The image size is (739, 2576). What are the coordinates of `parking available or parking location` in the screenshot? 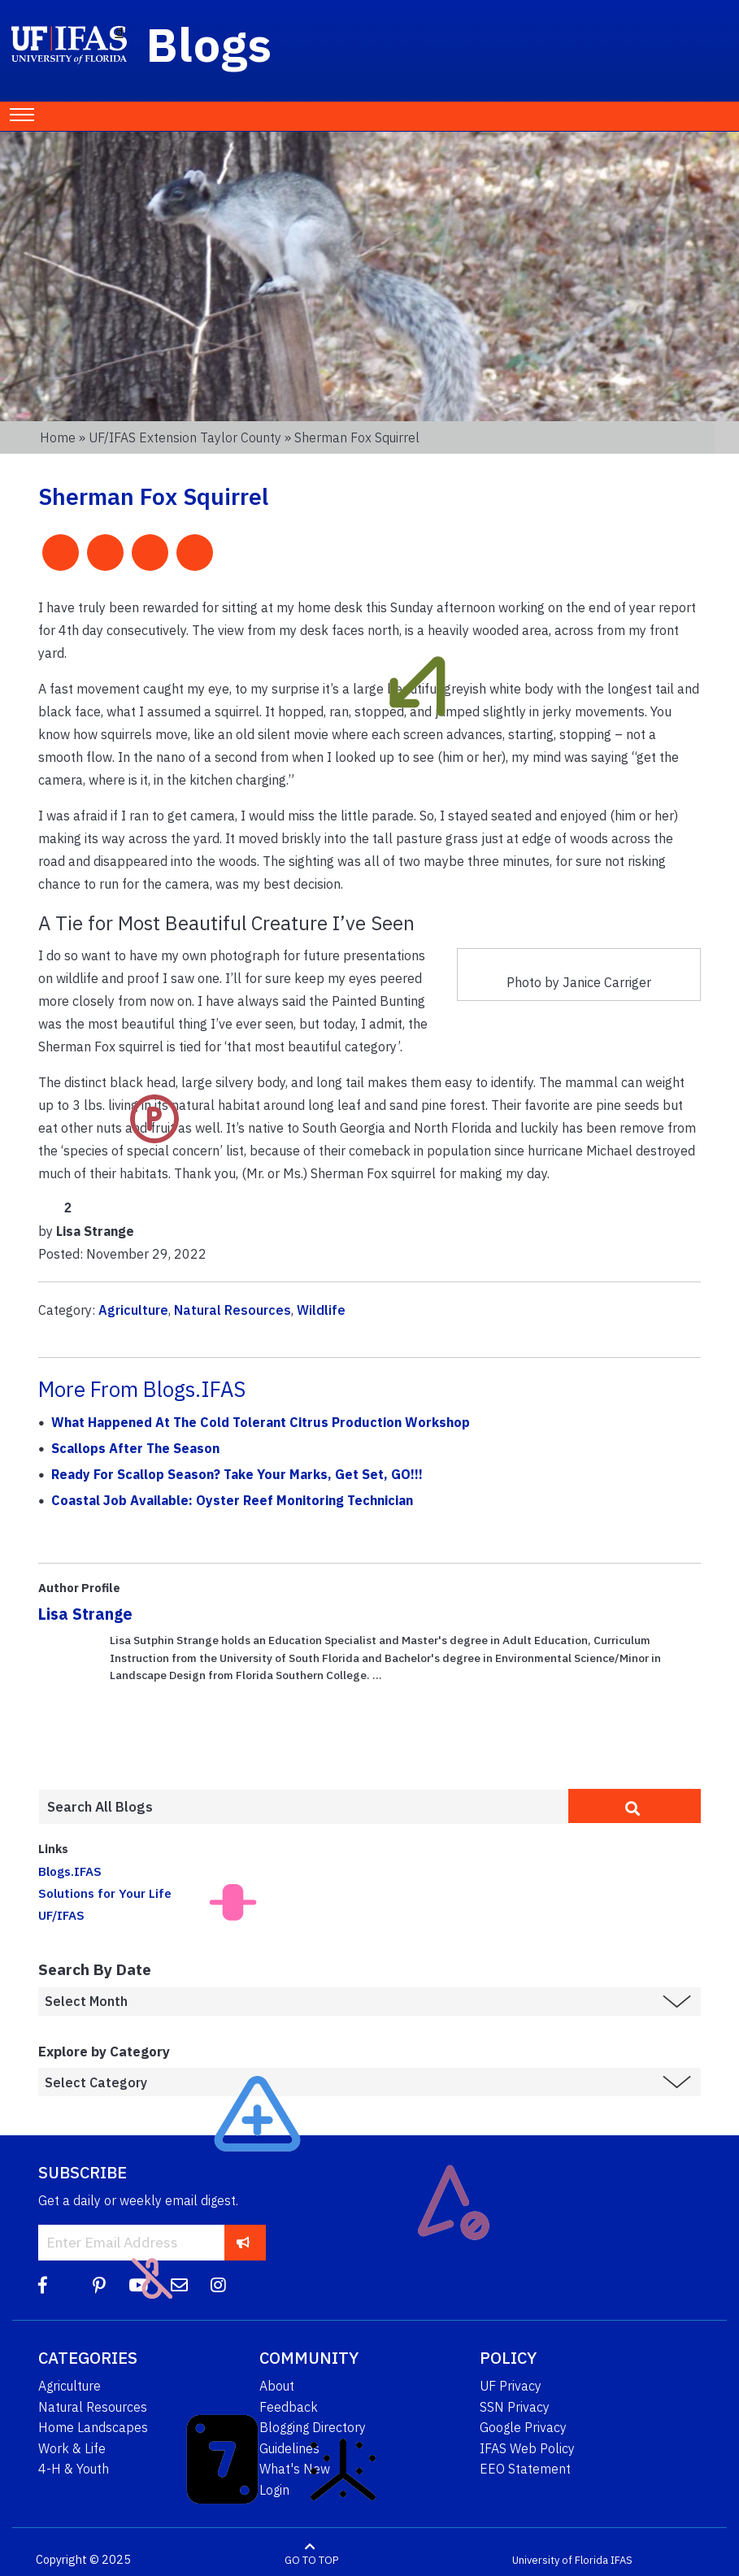 It's located at (154, 1119).